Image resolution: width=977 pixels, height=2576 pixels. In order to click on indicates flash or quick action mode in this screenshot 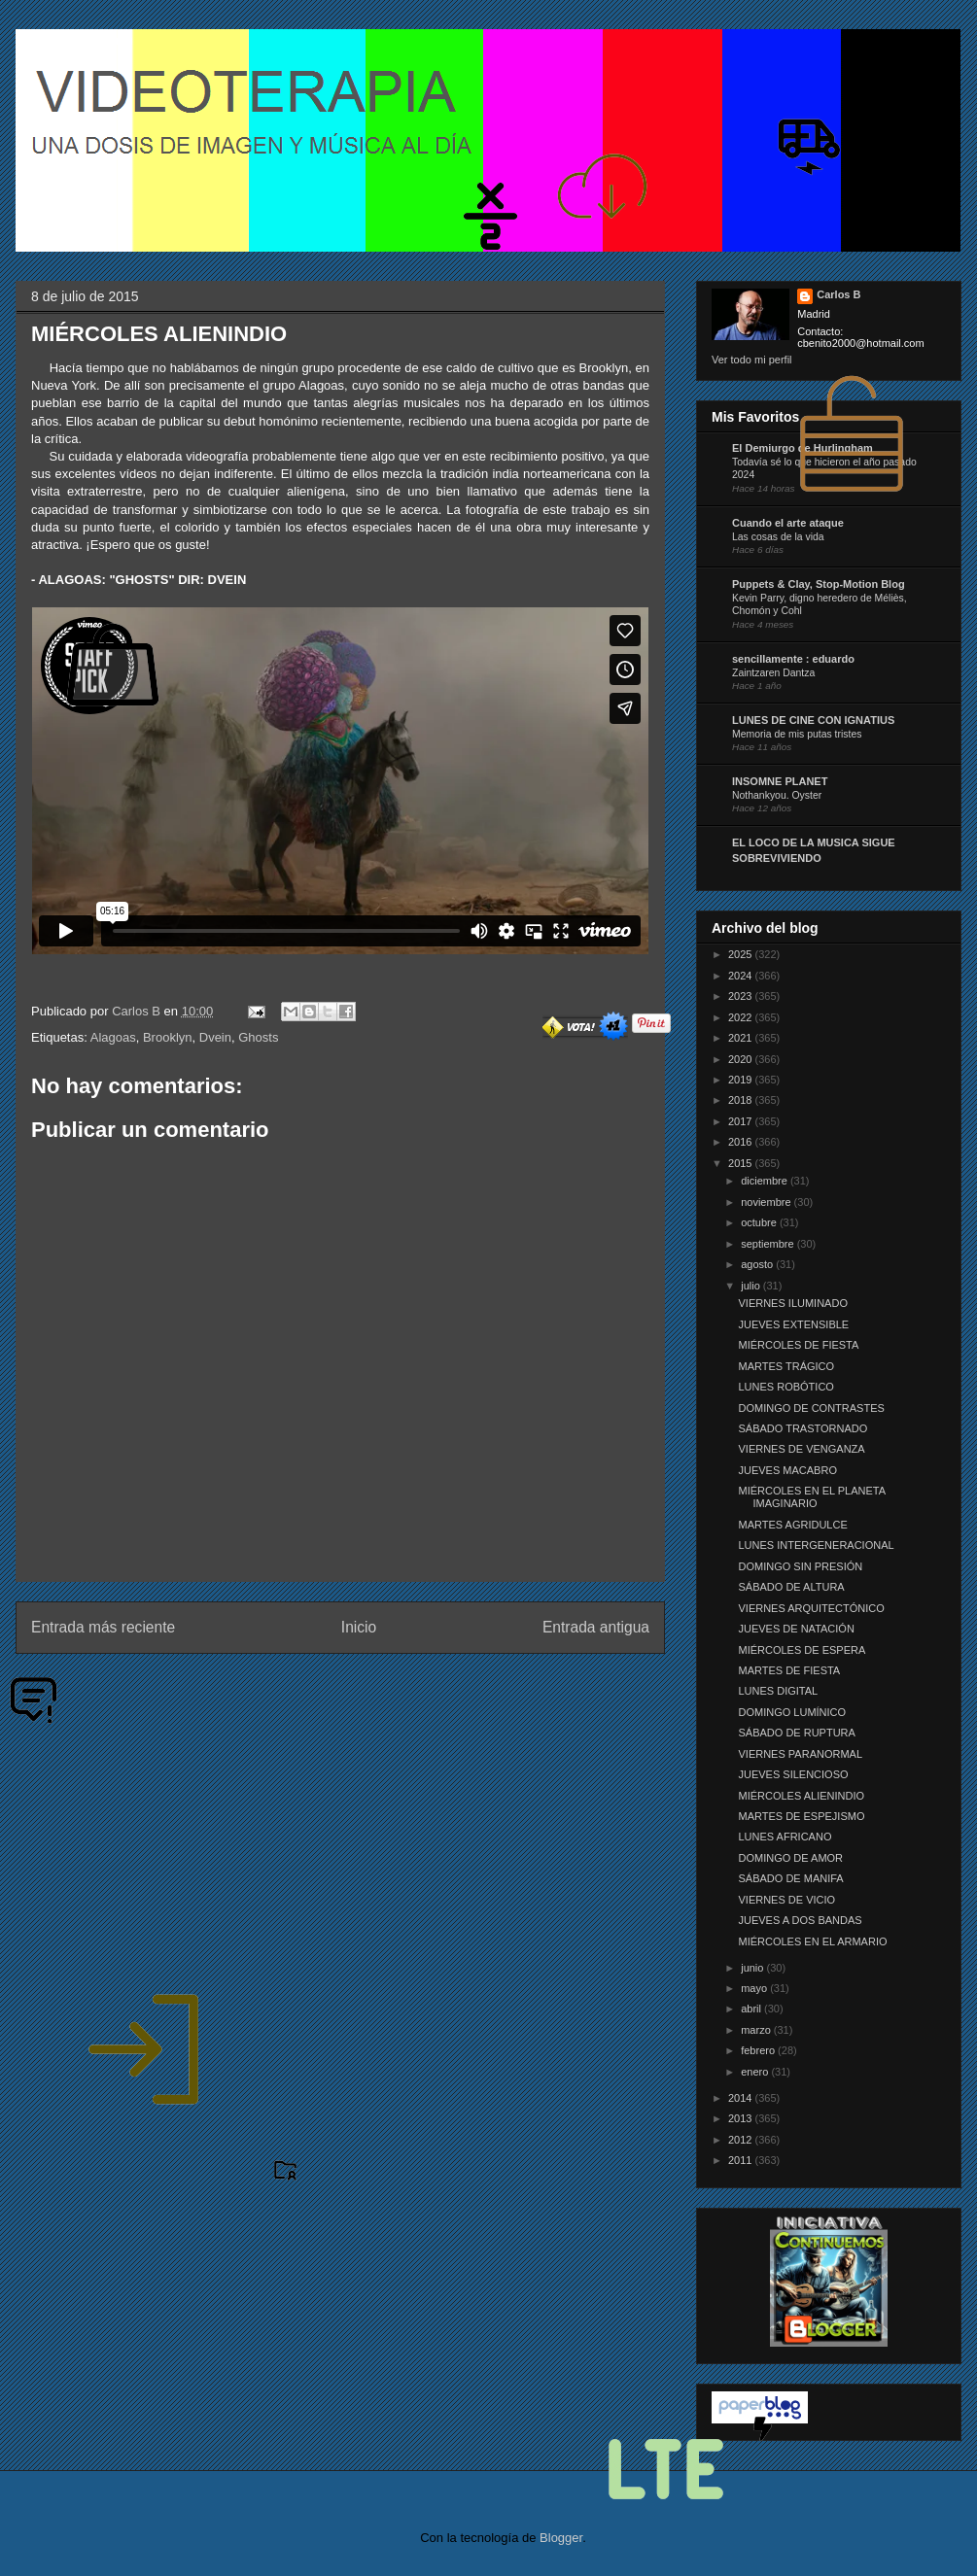, I will do `click(762, 2428)`.